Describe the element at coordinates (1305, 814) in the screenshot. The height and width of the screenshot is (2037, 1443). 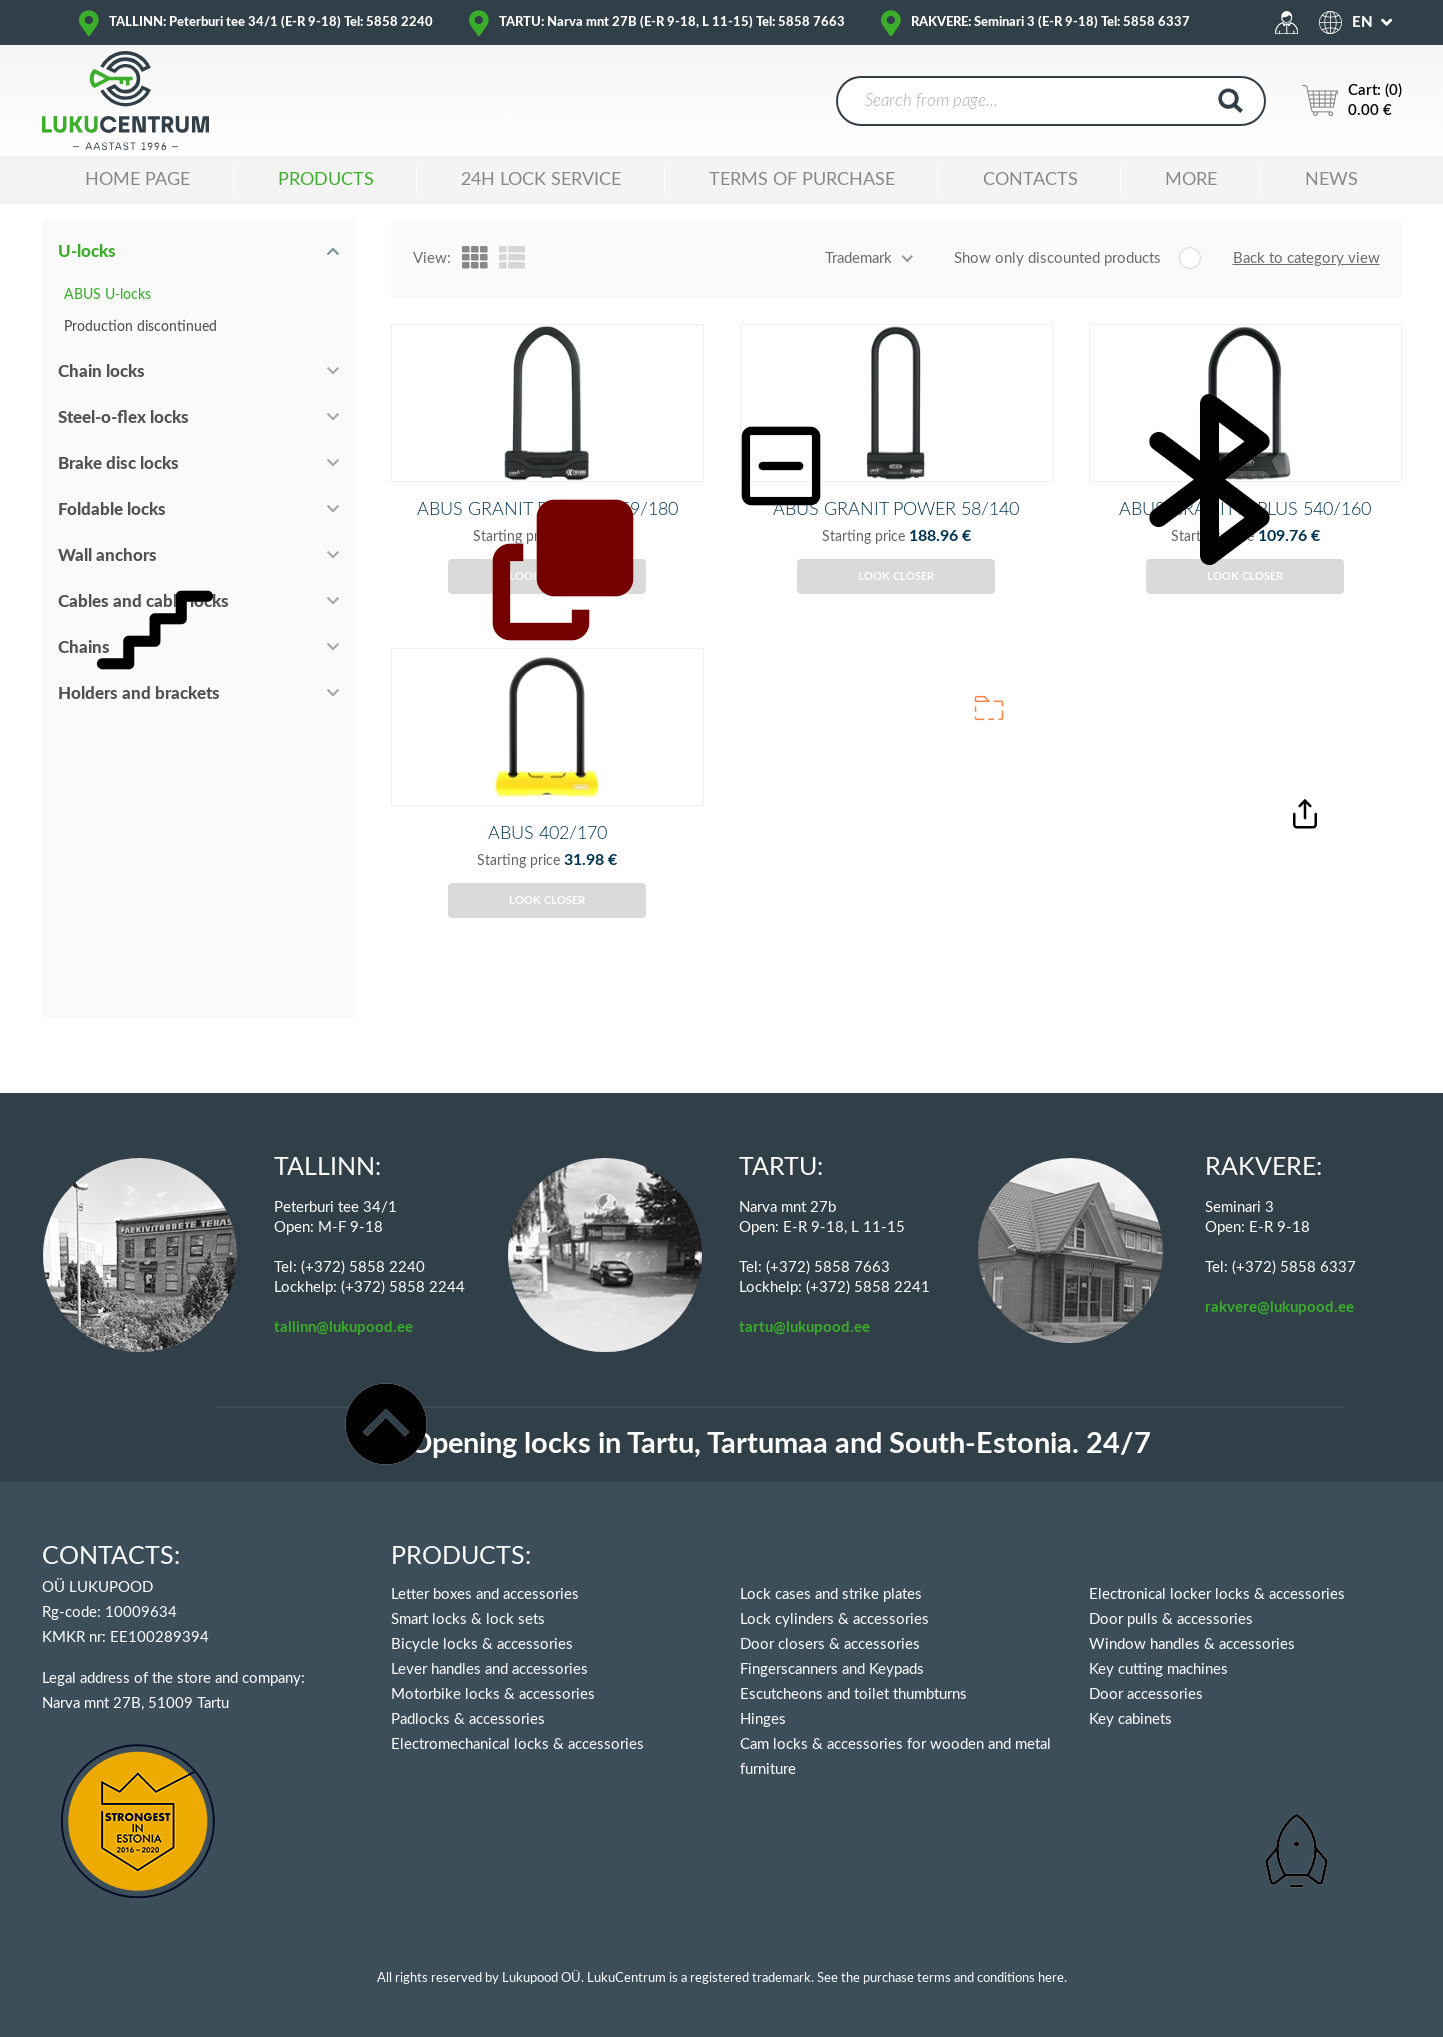
I see `share content to another app or platform` at that location.